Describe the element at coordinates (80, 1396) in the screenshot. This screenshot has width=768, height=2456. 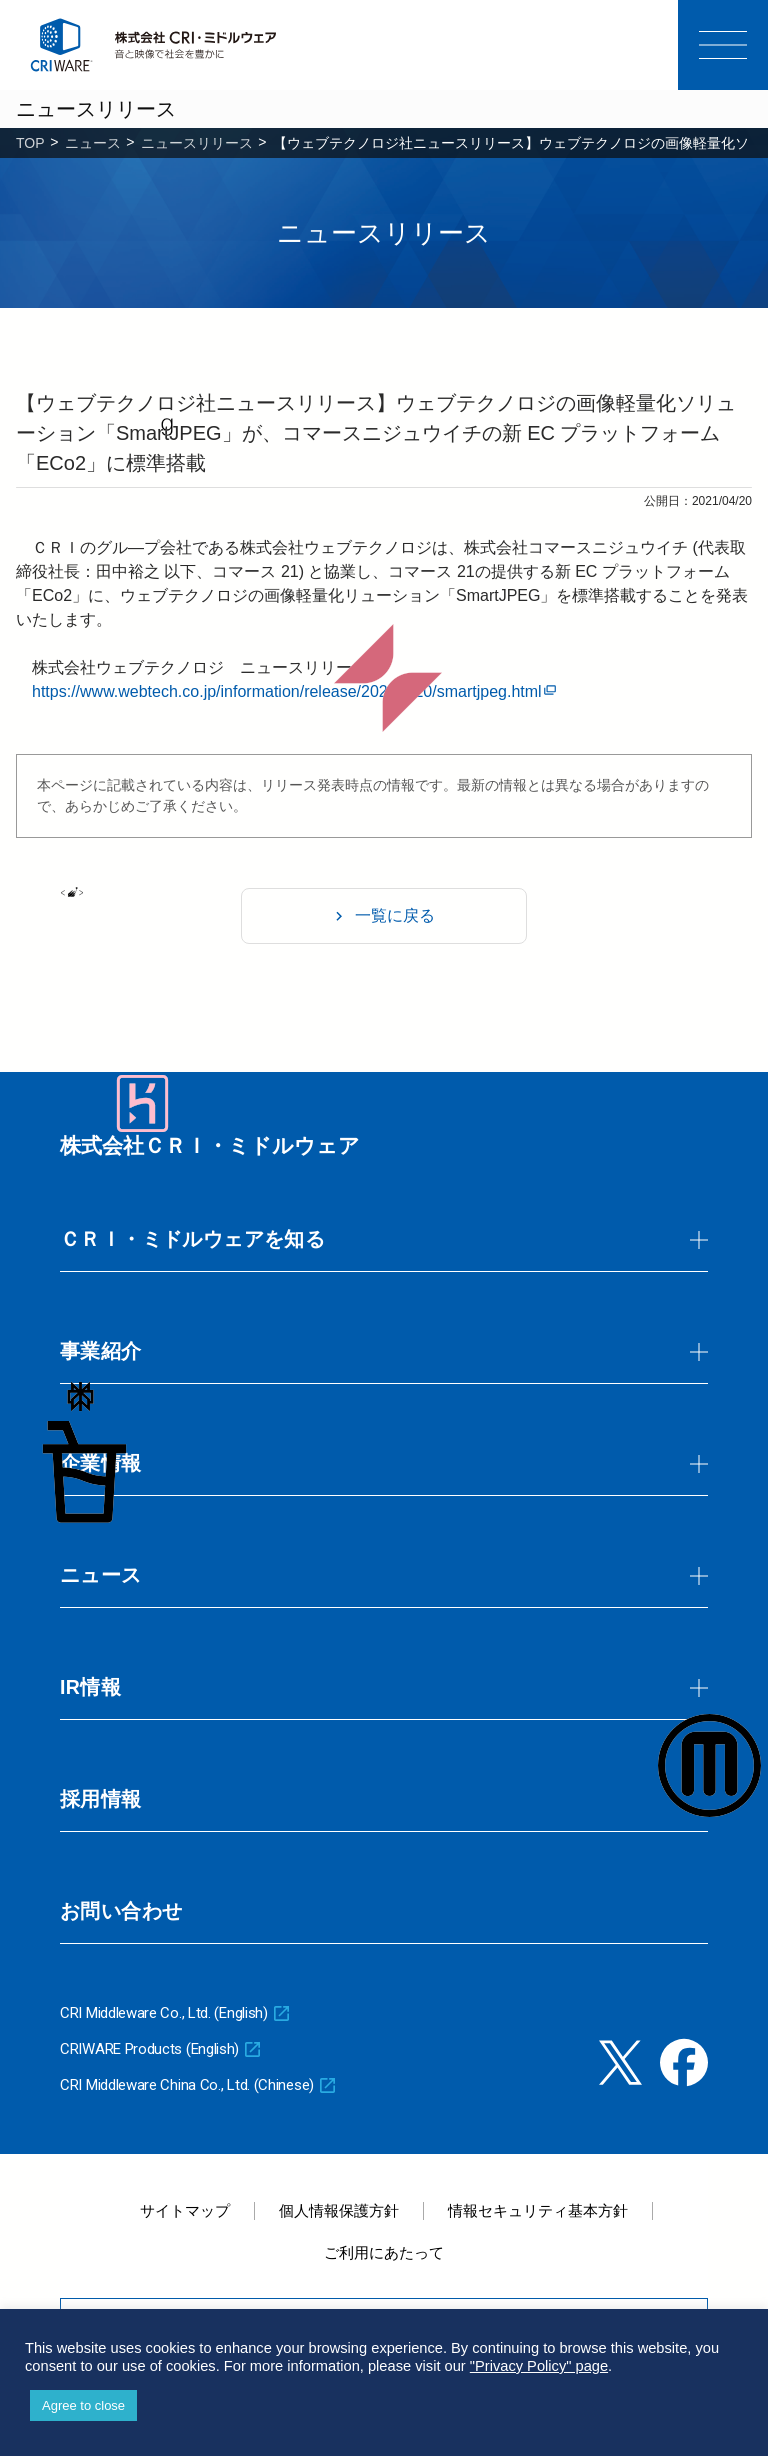
I see `open perplexity ai app` at that location.